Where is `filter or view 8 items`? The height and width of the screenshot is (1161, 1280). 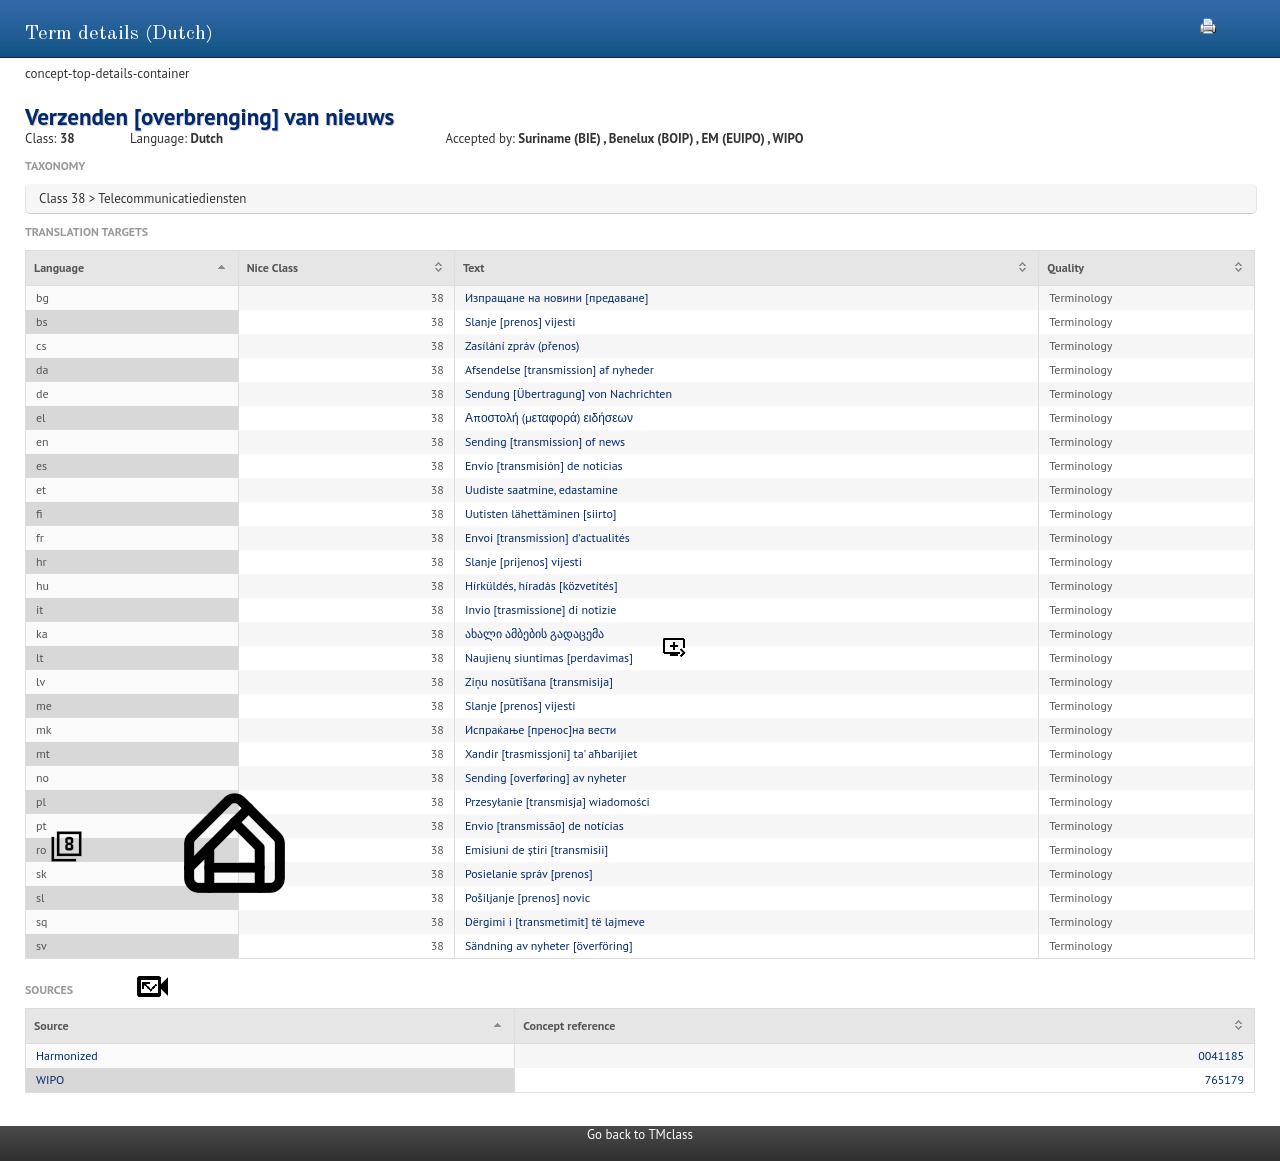 filter or view 8 items is located at coordinates (66, 846).